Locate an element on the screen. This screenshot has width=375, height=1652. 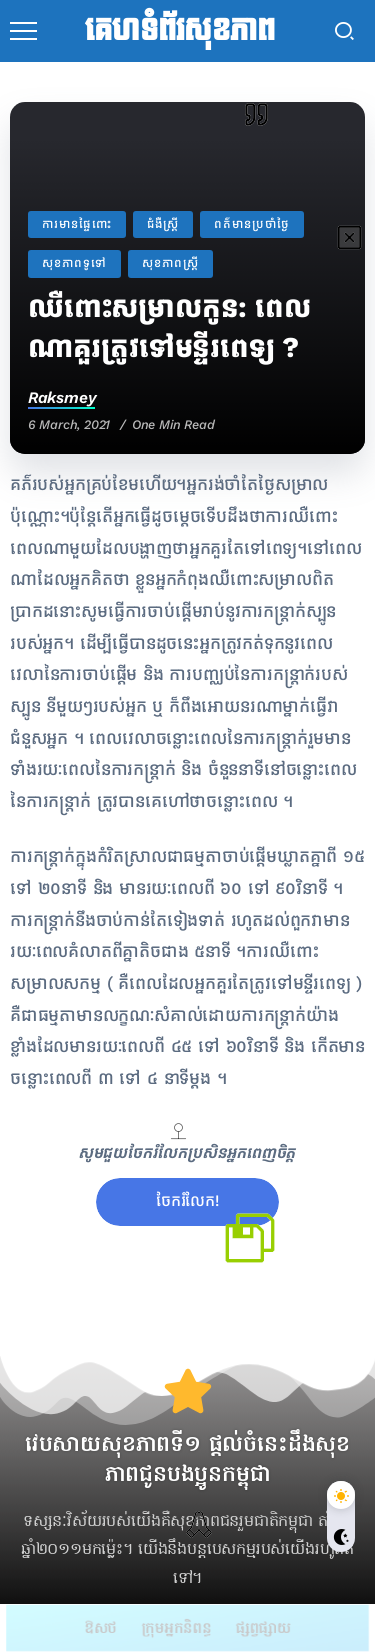
insert a block quote is located at coordinates (256, 114).